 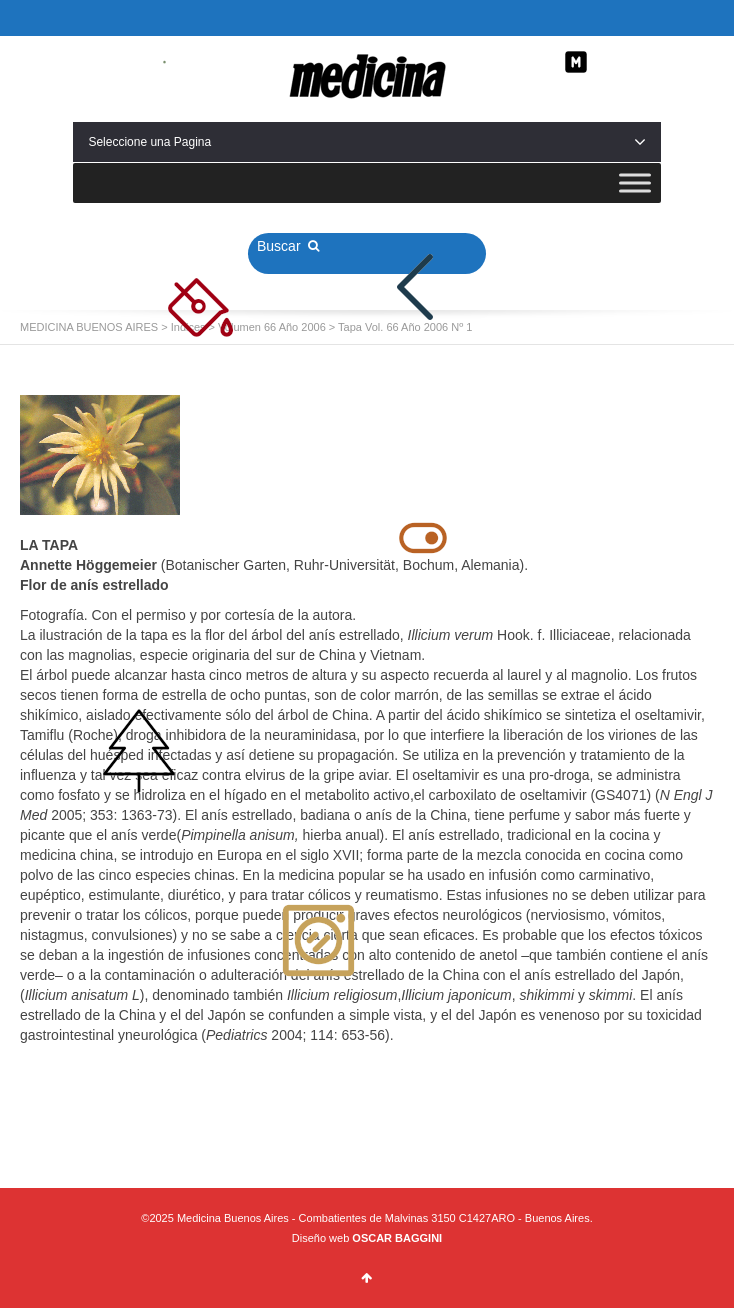 I want to click on access nature or outdoor-related content, so click(x=139, y=751).